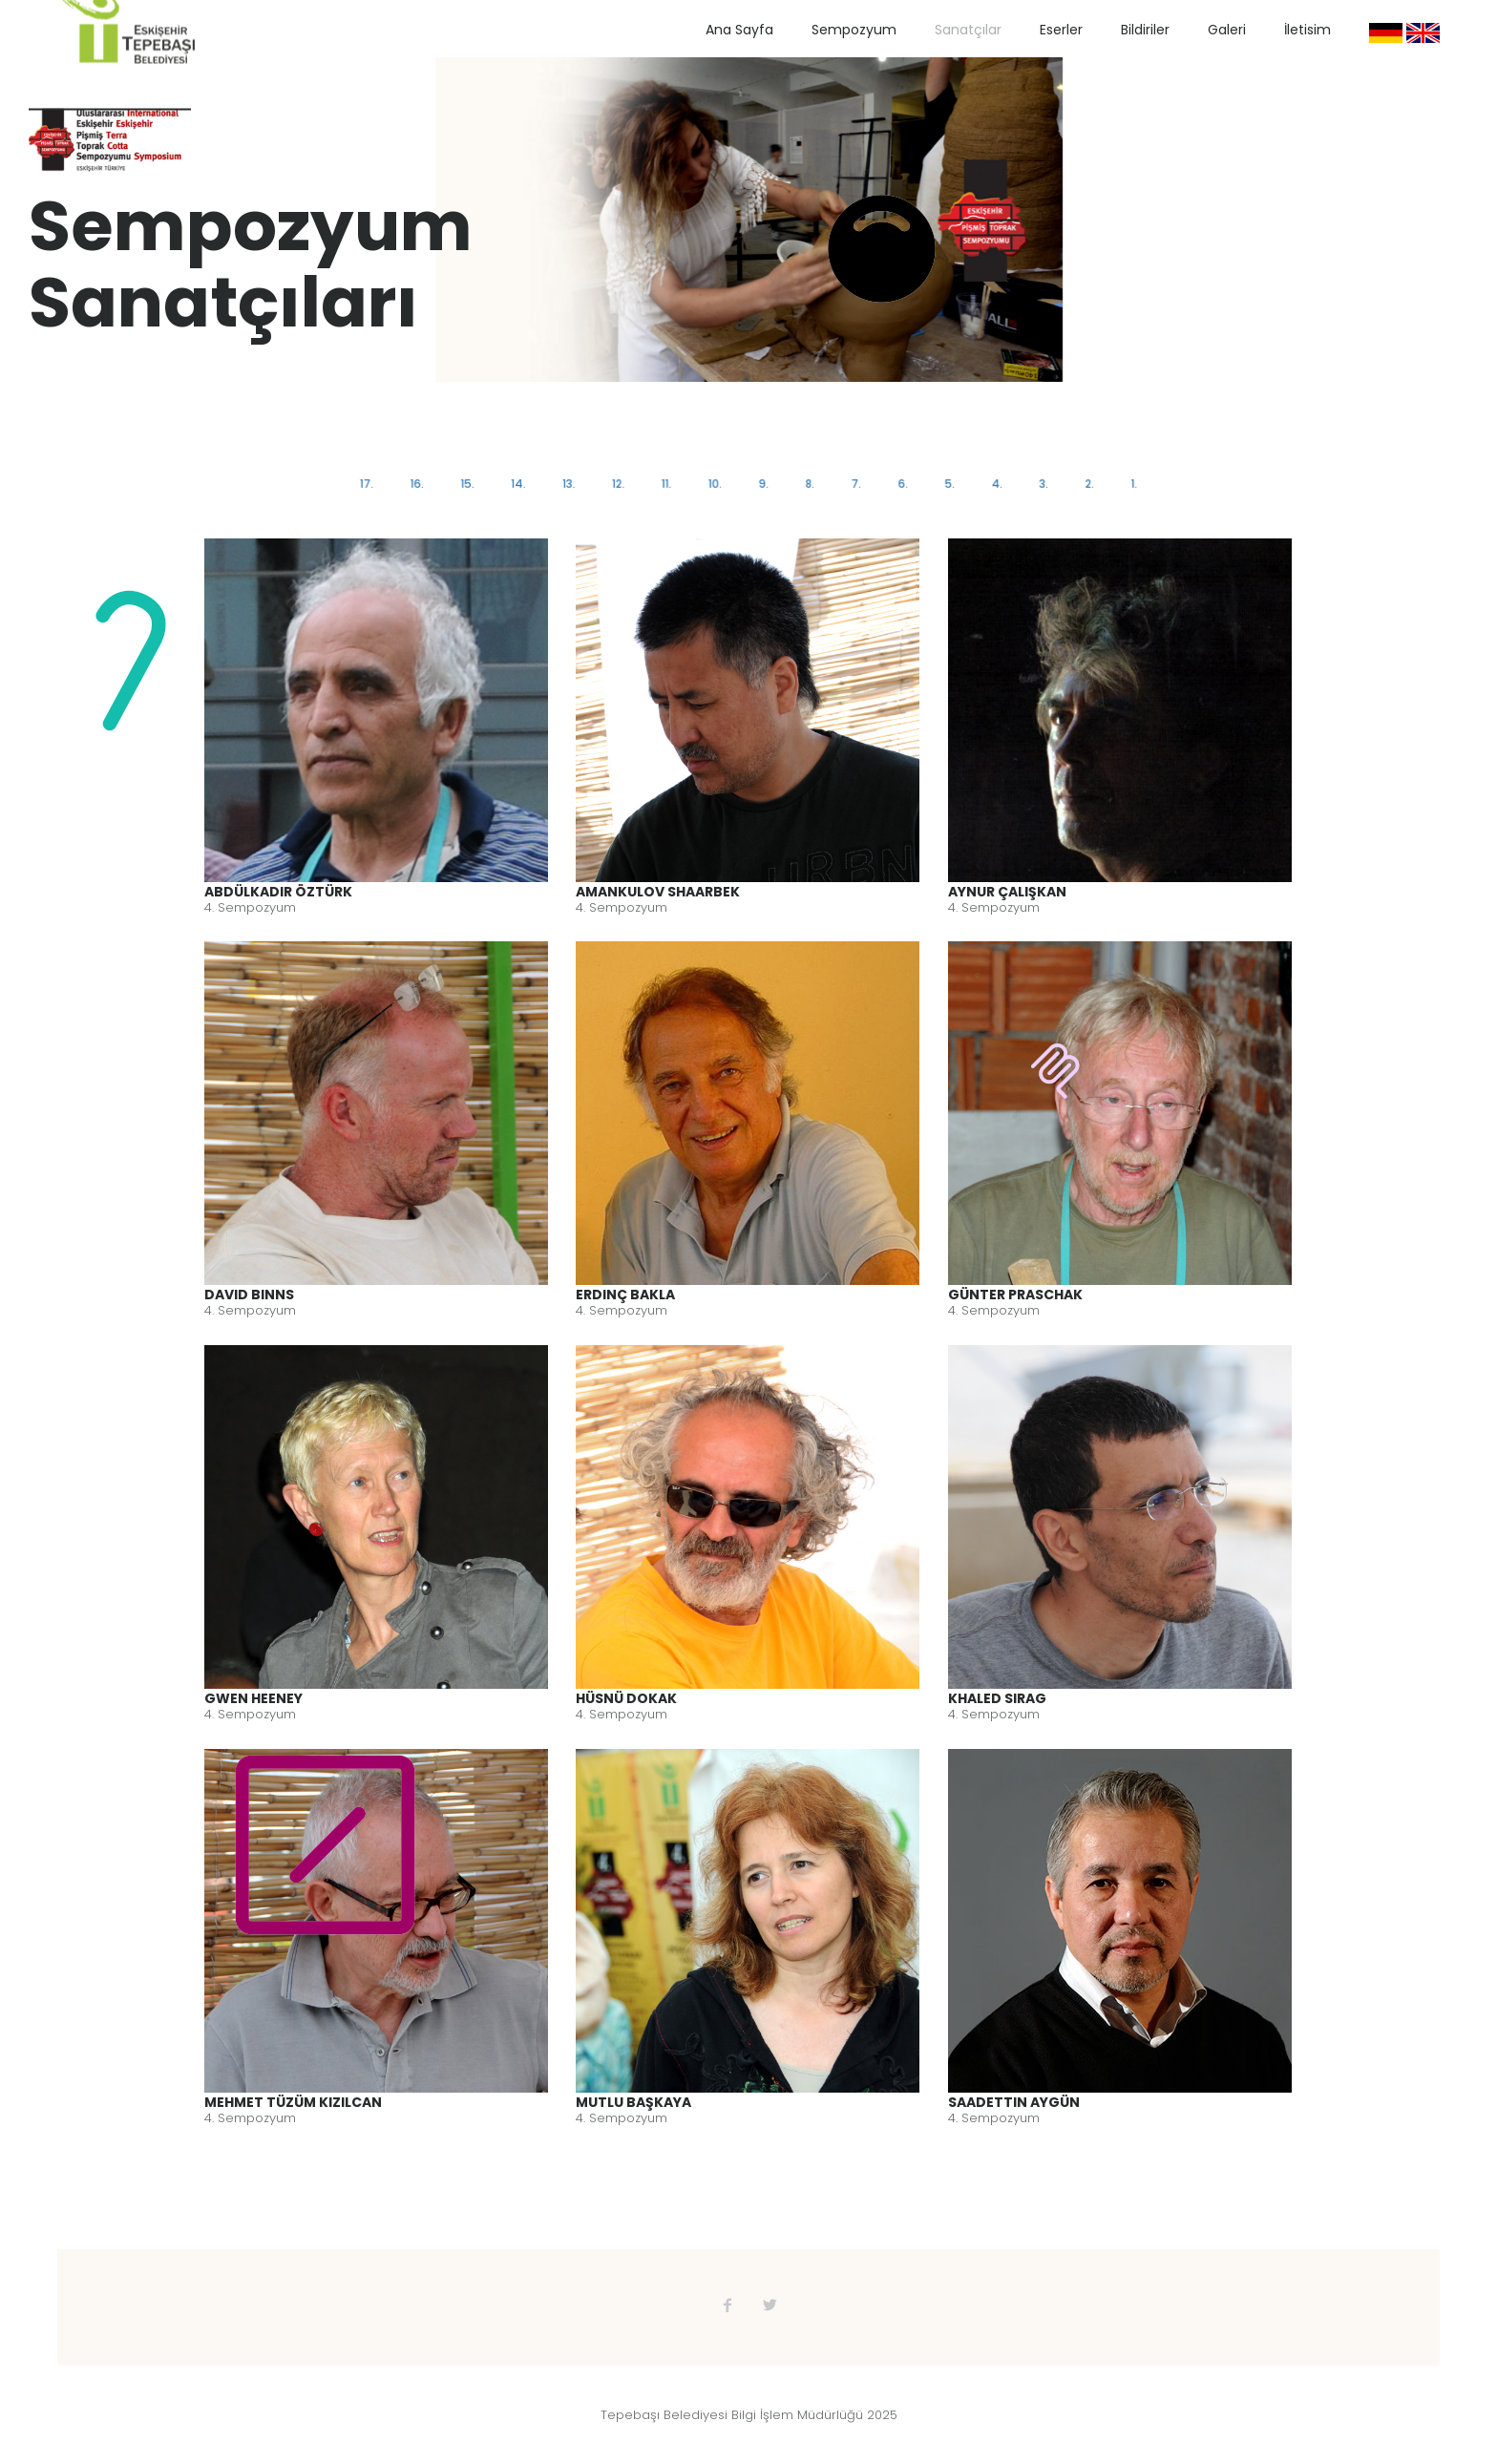 Image resolution: width=1497 pixels, height=2464 pixels. Describe the element at coordinates (131, 661) in the screenshot. I see `accessibility support or mobility assistance` at that location.